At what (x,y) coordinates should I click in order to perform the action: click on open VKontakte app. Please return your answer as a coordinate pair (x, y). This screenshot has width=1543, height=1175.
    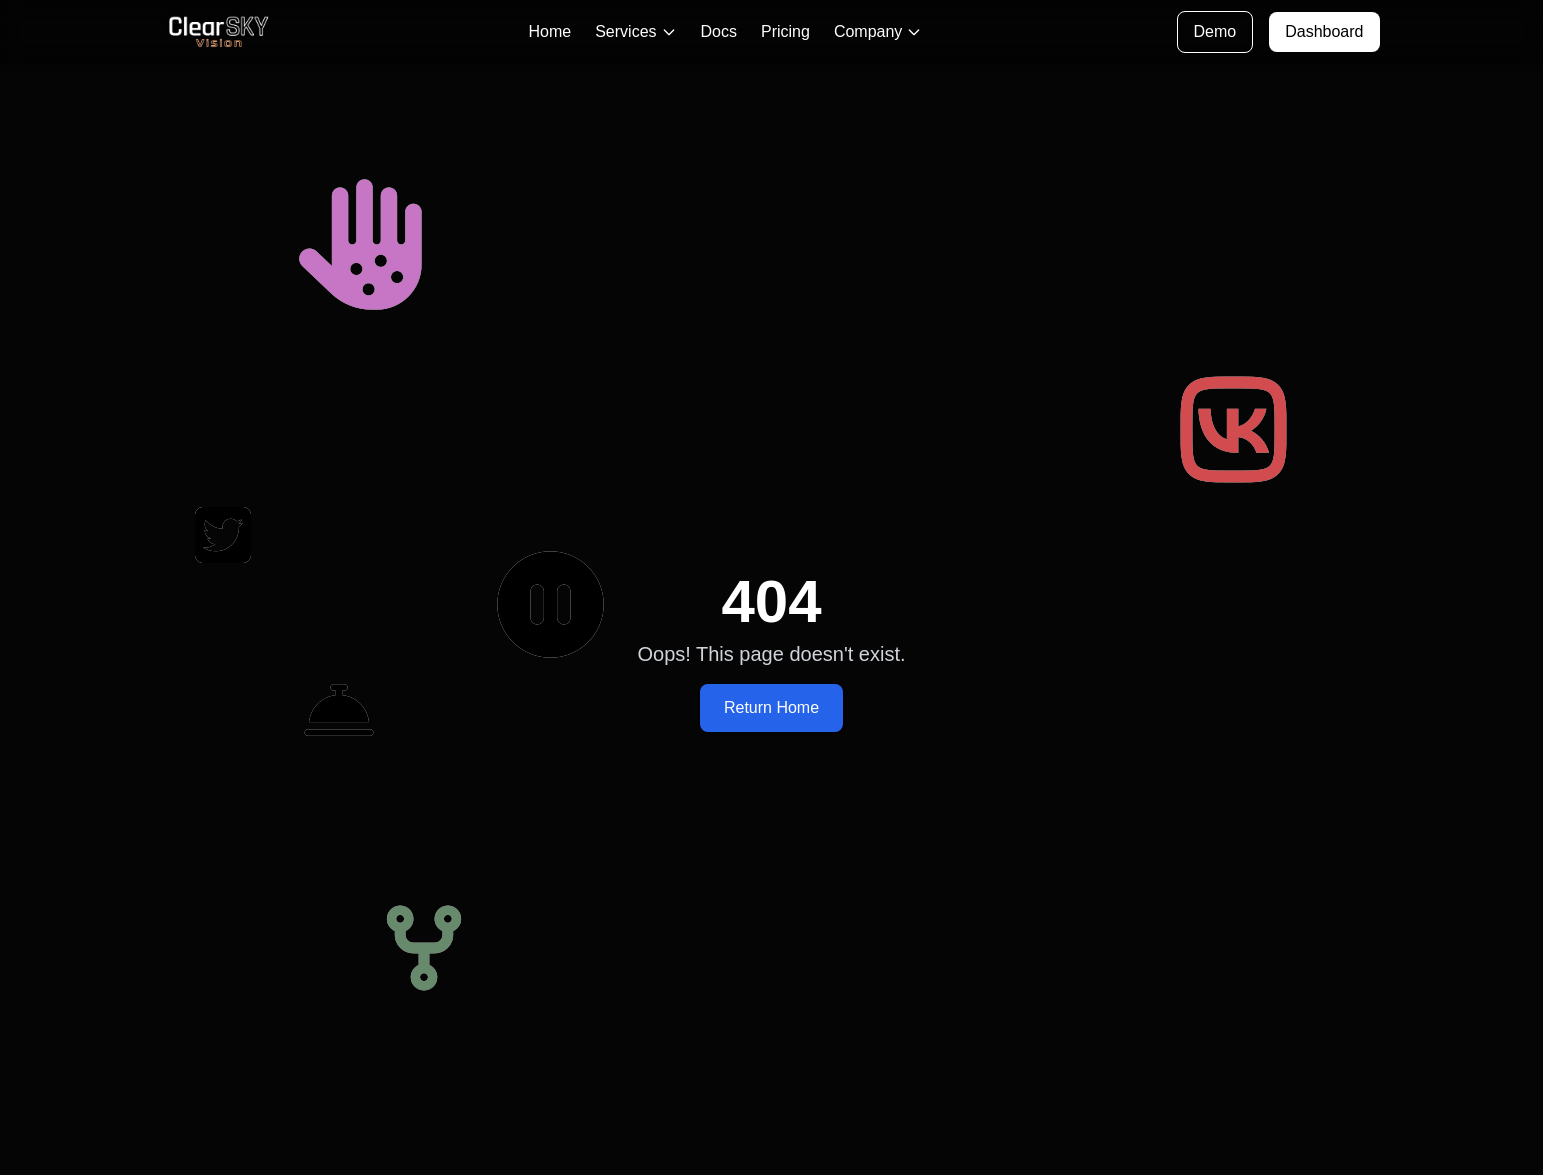
    Looking at the image, I should click on (1233, 429).